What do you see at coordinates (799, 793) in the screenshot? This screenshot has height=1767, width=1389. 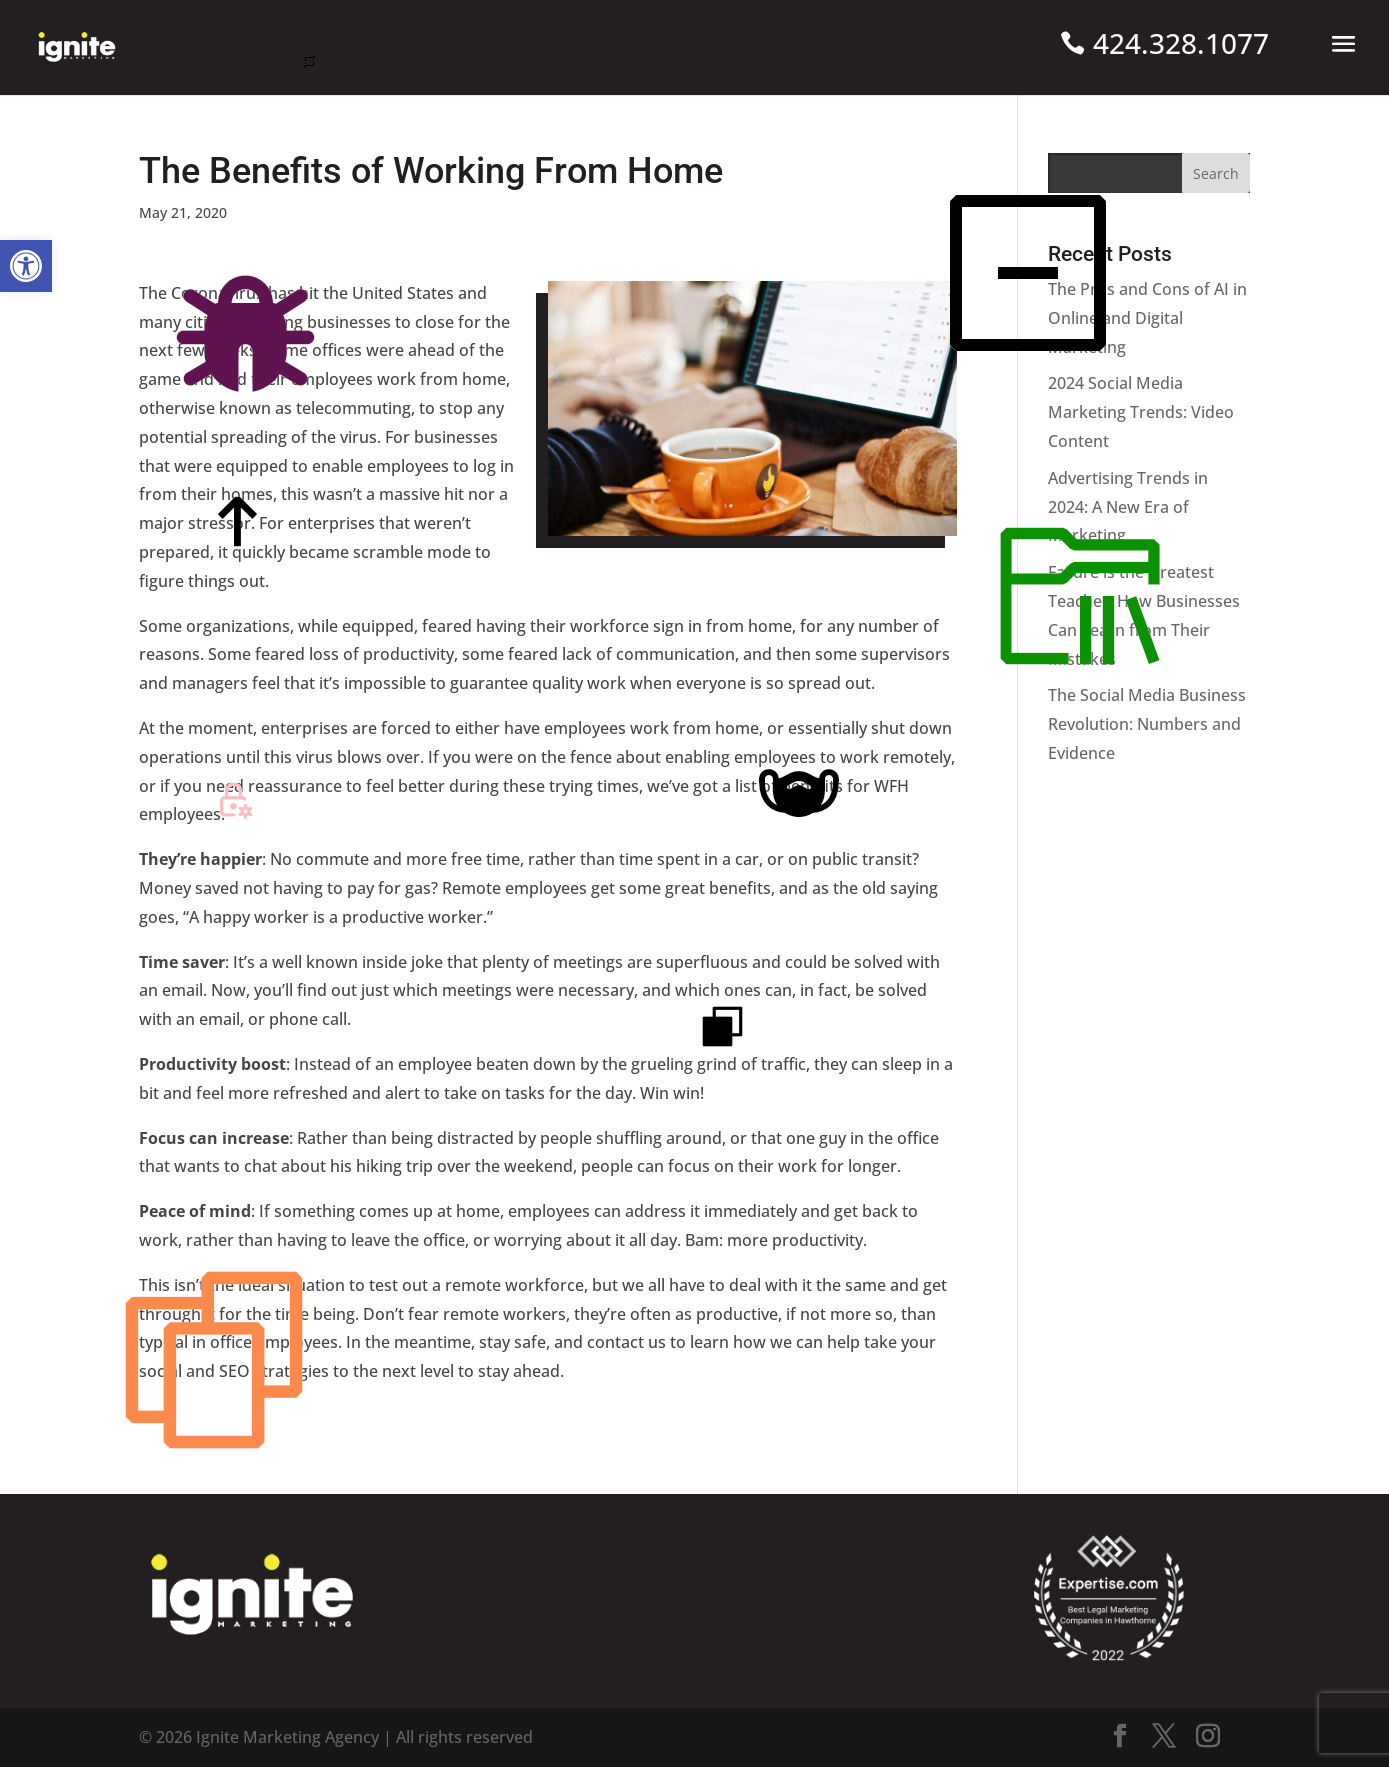 I see `indicates mask required or health safety guidelines` at bounding box center [799, 793].